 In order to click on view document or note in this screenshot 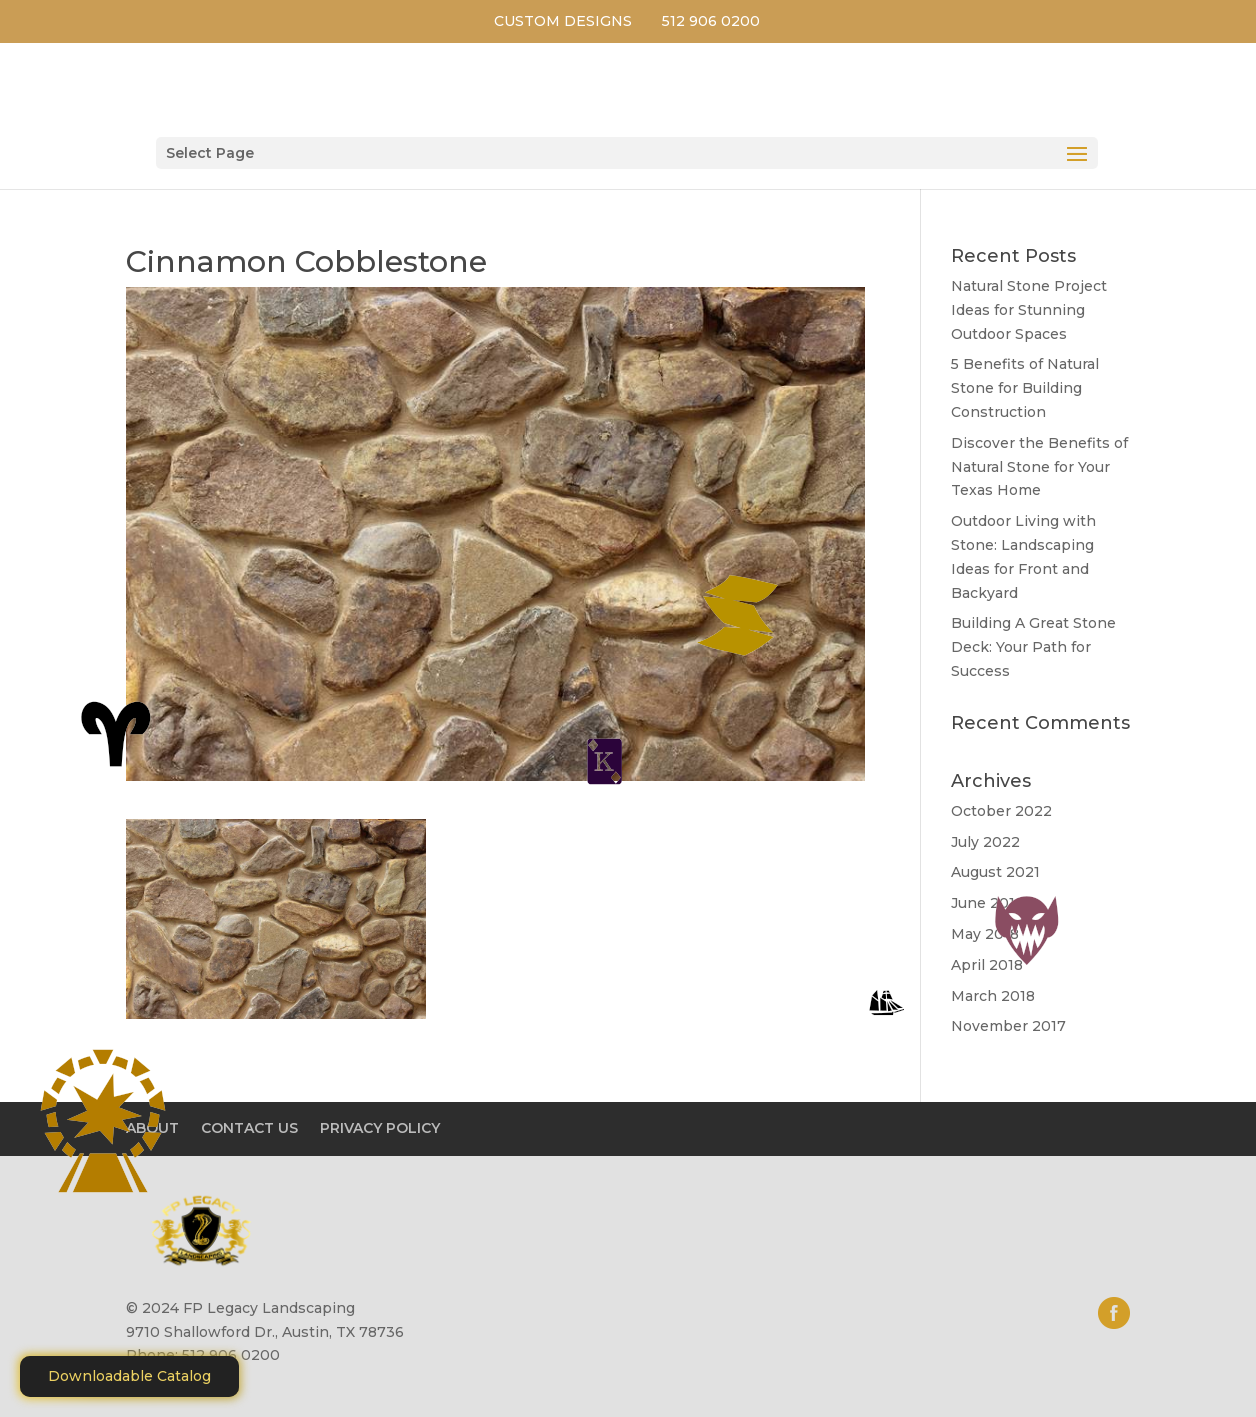, I will do `click(737, 615)`.